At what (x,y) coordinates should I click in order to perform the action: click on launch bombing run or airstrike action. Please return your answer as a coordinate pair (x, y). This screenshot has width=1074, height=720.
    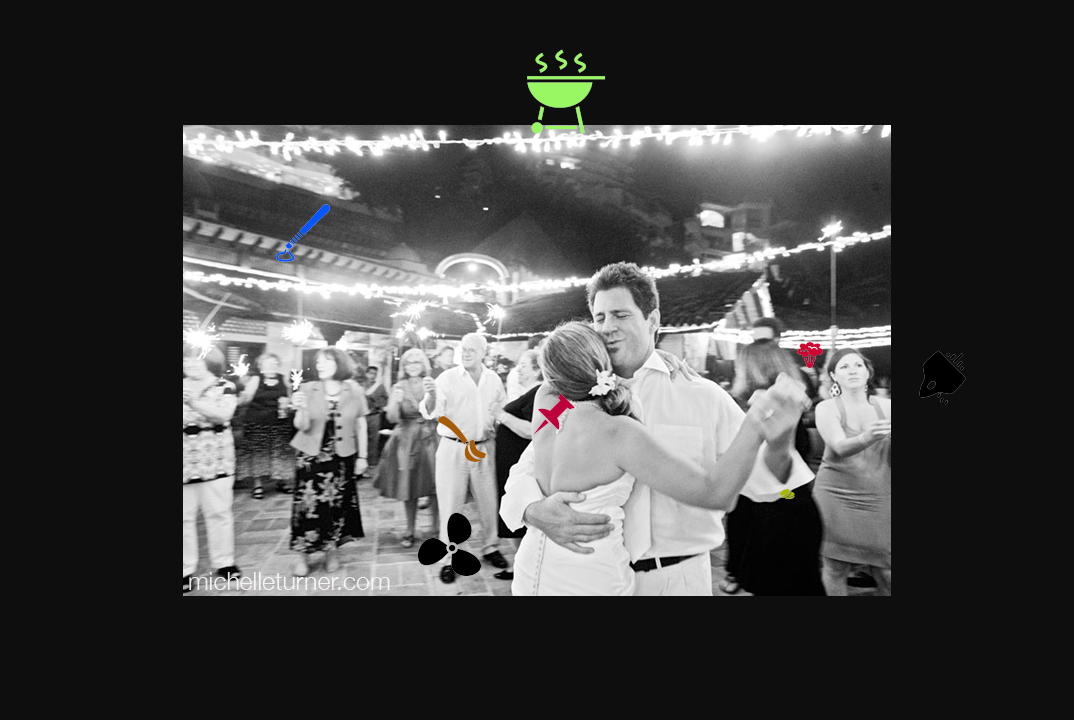
    Looking at the image, I should click on (942, 377).